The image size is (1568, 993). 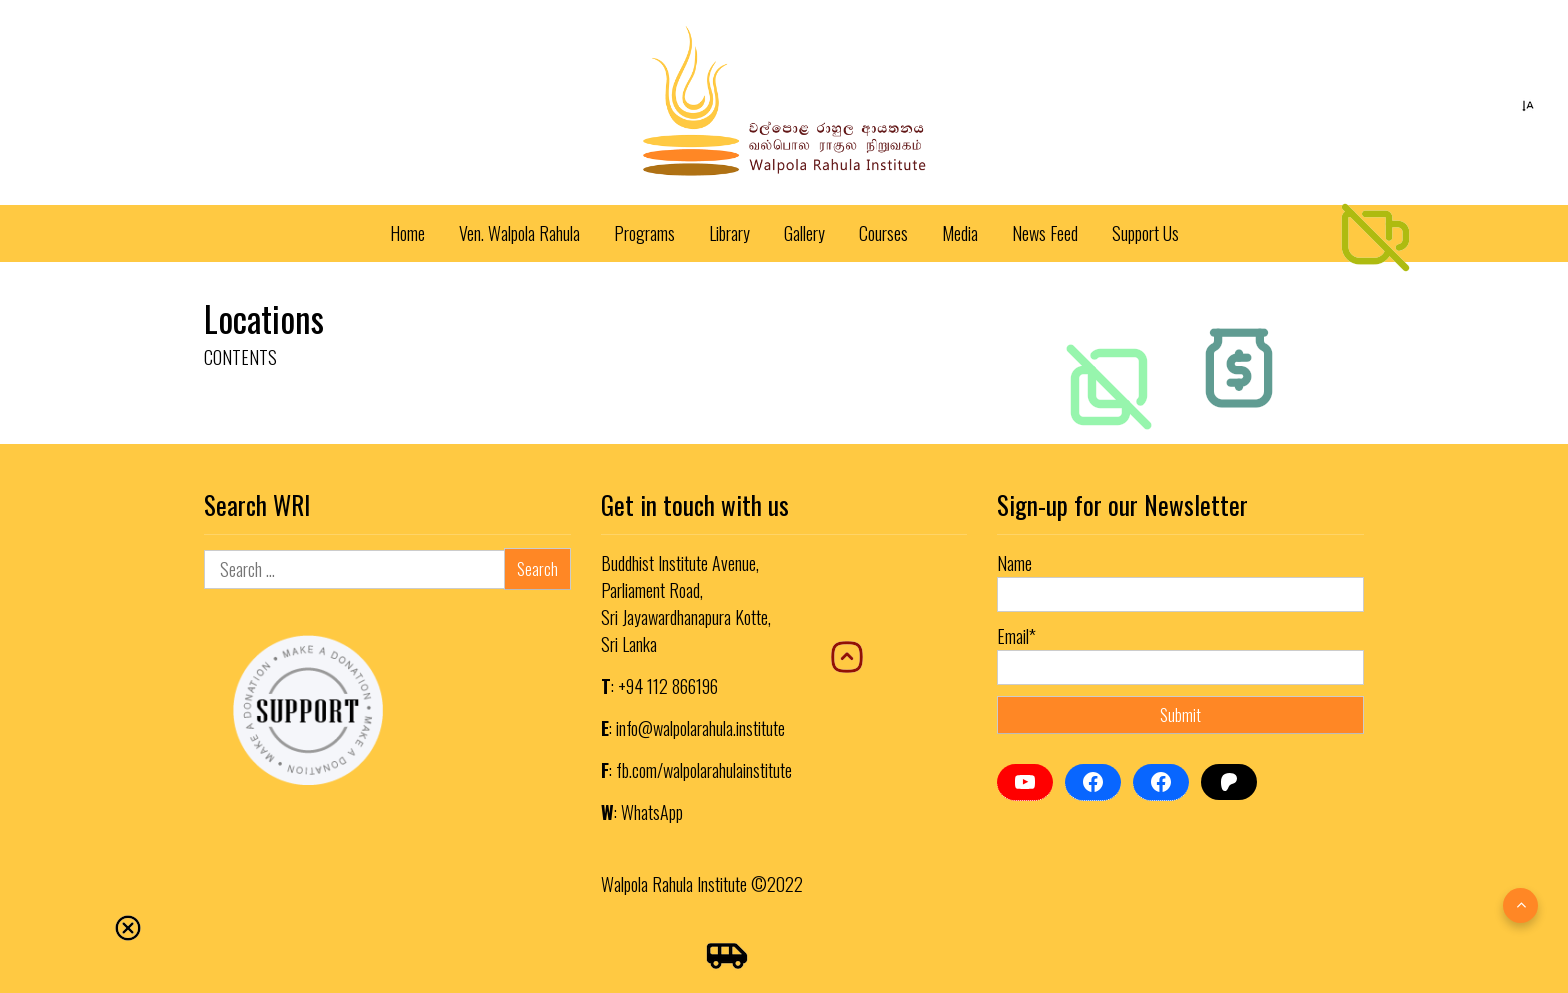 I want to click on expand content or show more options, so click(x=847, y=657).